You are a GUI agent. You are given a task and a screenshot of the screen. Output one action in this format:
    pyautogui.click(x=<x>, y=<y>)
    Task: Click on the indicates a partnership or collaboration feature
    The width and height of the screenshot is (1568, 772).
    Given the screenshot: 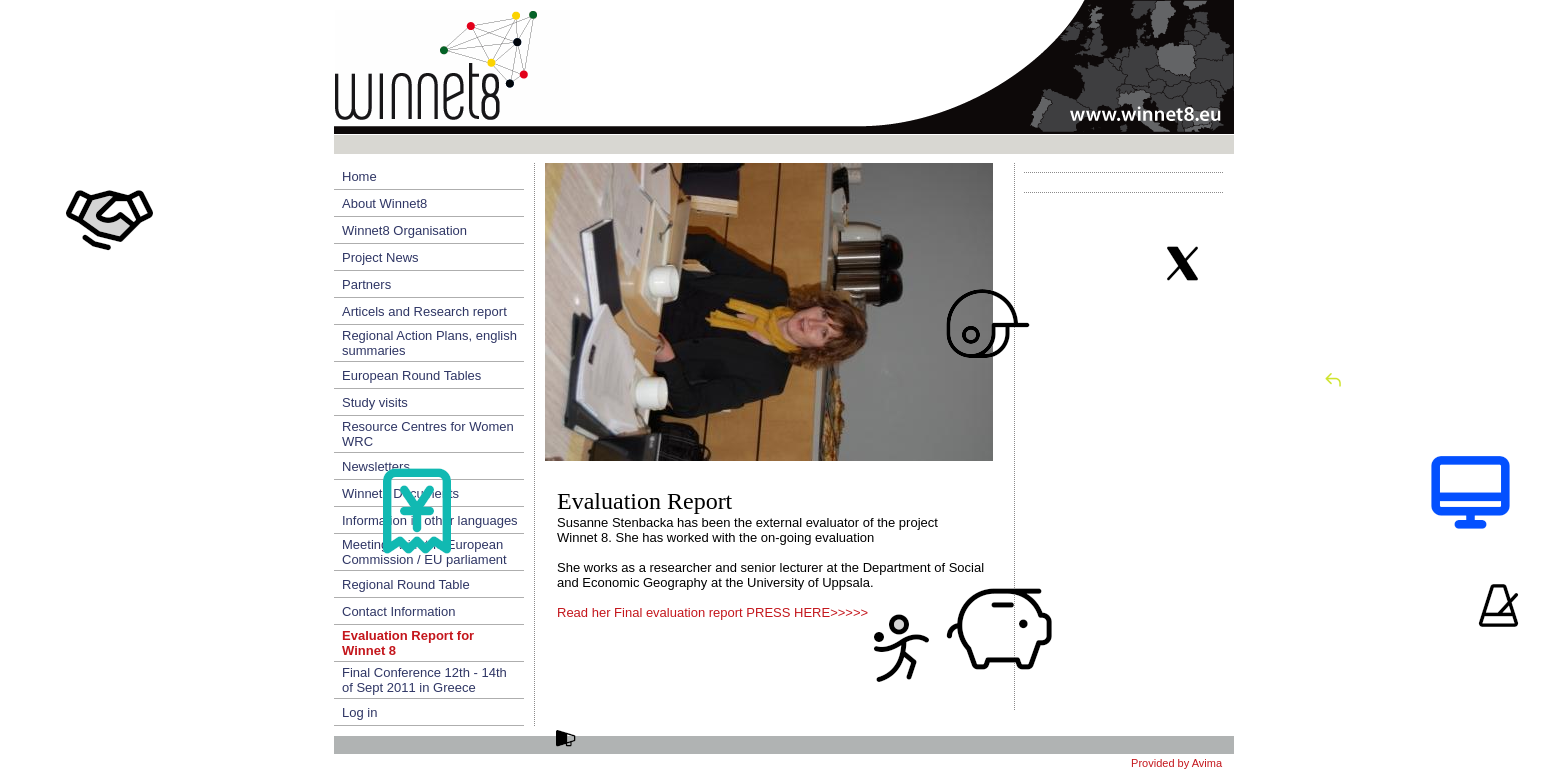 What is the action you would take?
    pyautogui.click(x=109, y=217)
    